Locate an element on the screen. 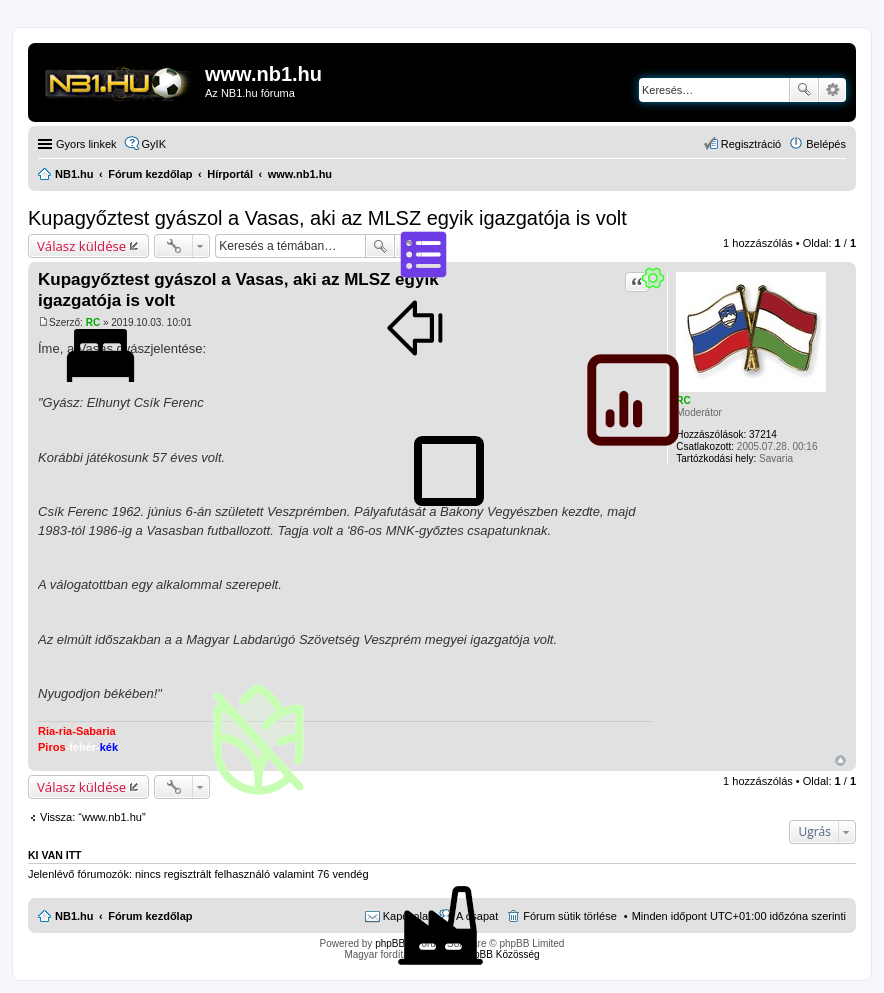  view manufacturing or production settings is located at coordinates (440, 928).